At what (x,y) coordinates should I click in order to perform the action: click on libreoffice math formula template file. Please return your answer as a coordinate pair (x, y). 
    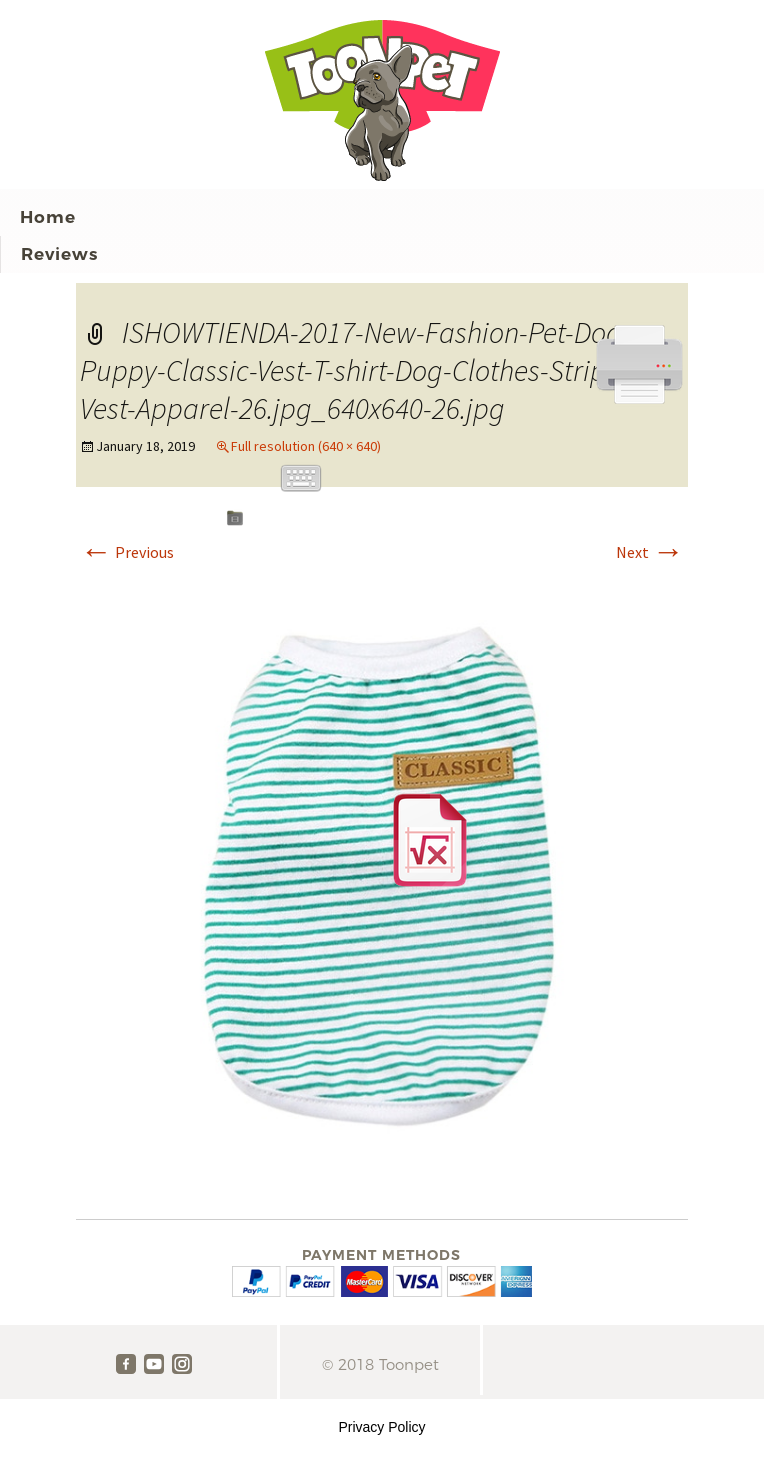
    Looking at the image, I should click on (430, 840).